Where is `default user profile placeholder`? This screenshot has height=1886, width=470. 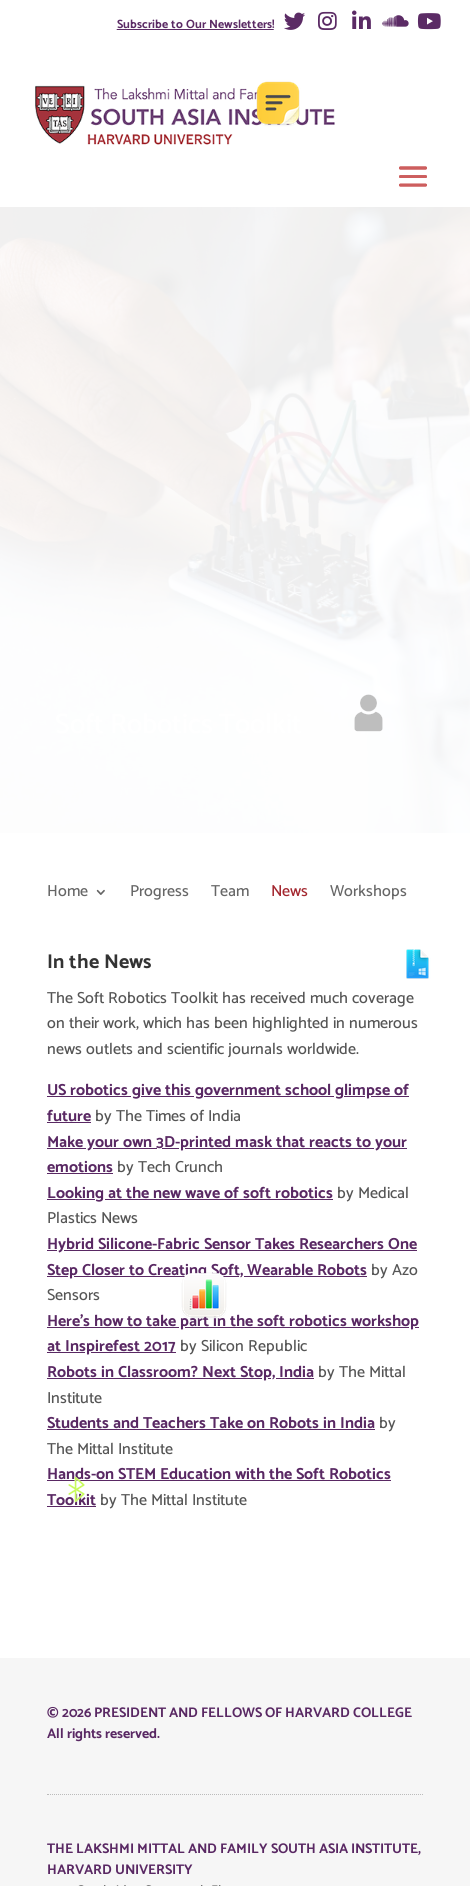
default user profile placeholder is located at coordinates (368, 711).